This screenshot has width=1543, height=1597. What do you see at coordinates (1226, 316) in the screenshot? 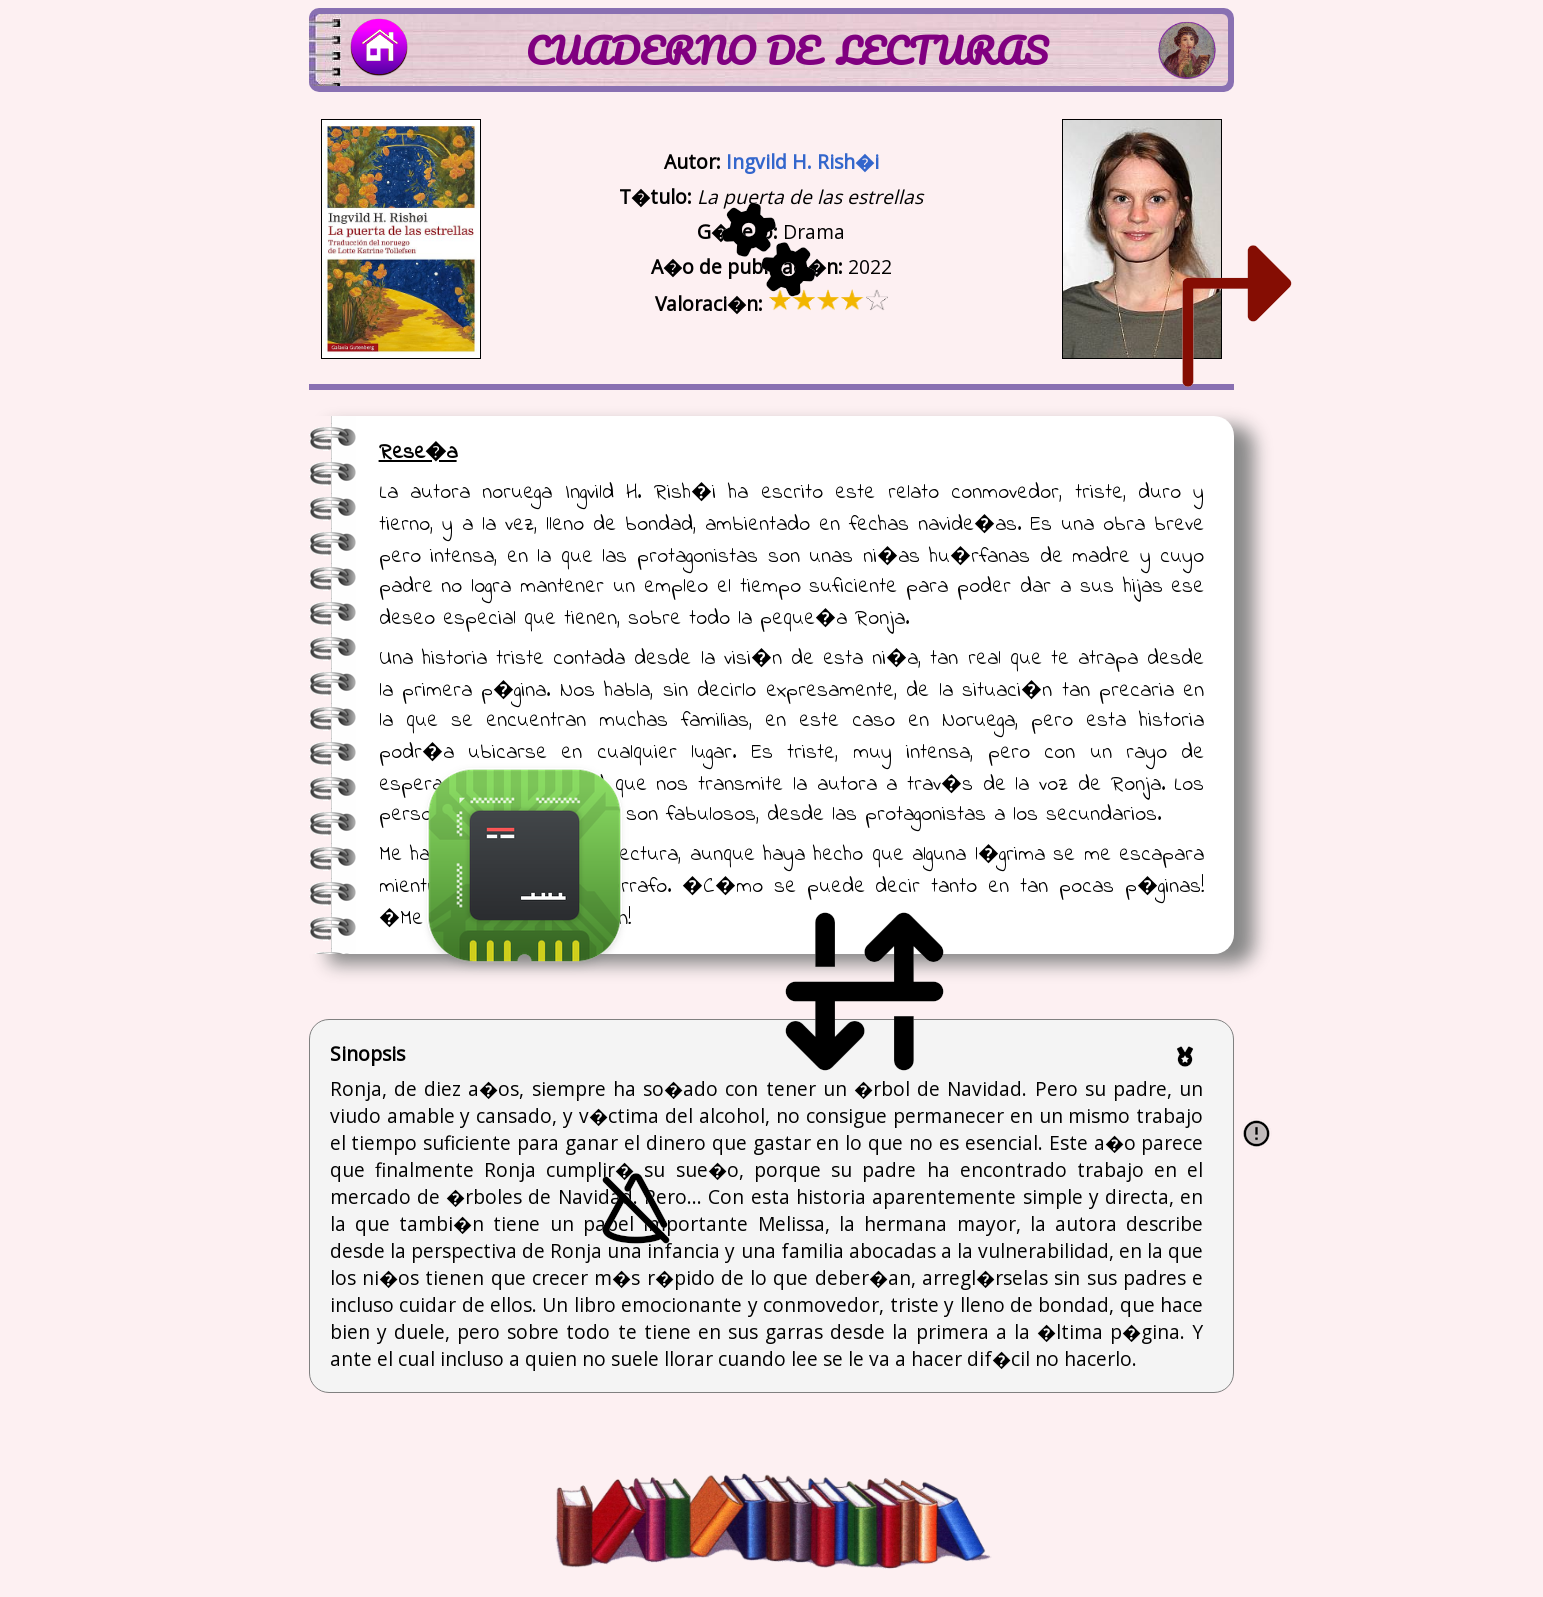
I see `forward or share content` at bounding box center [1226, 316].